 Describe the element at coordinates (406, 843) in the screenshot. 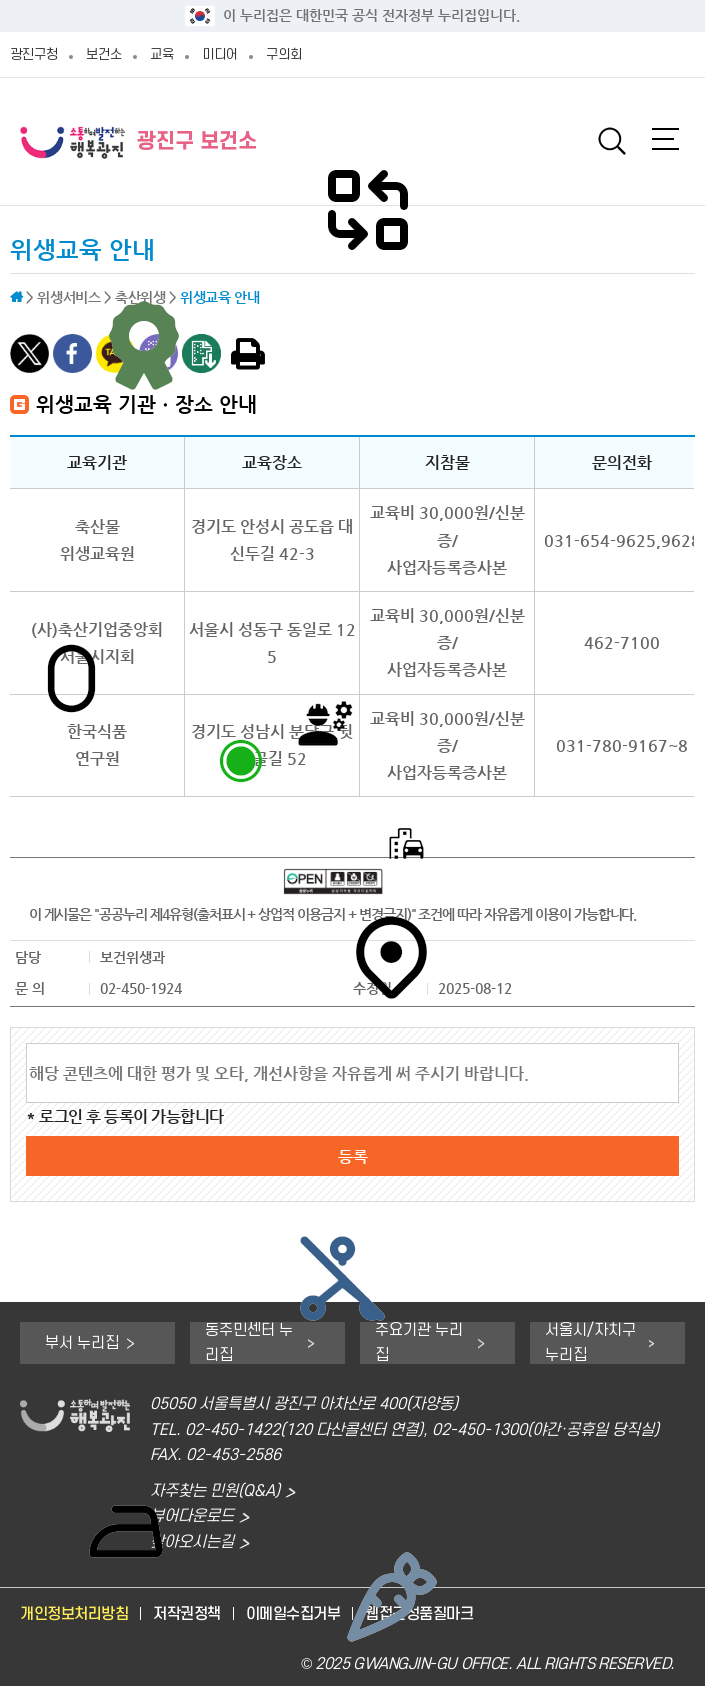

I see `access transportation or commute options` at that location.